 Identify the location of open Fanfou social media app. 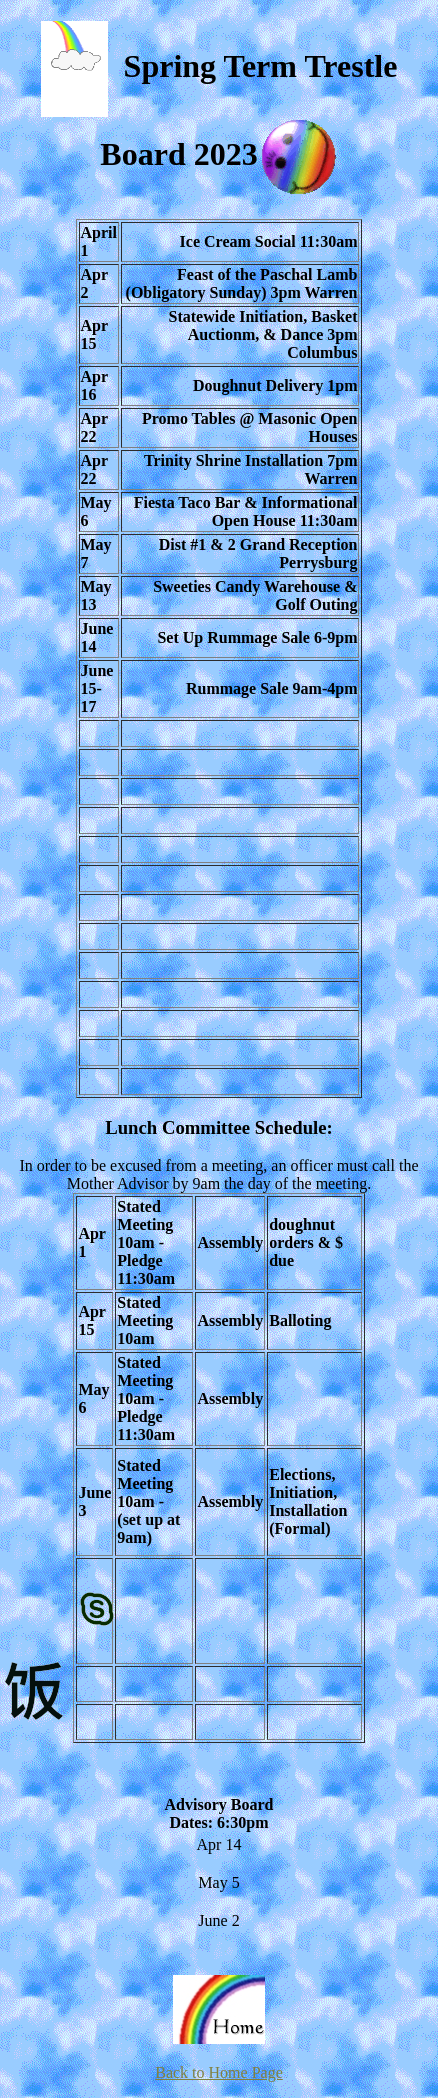
(34, 1691).